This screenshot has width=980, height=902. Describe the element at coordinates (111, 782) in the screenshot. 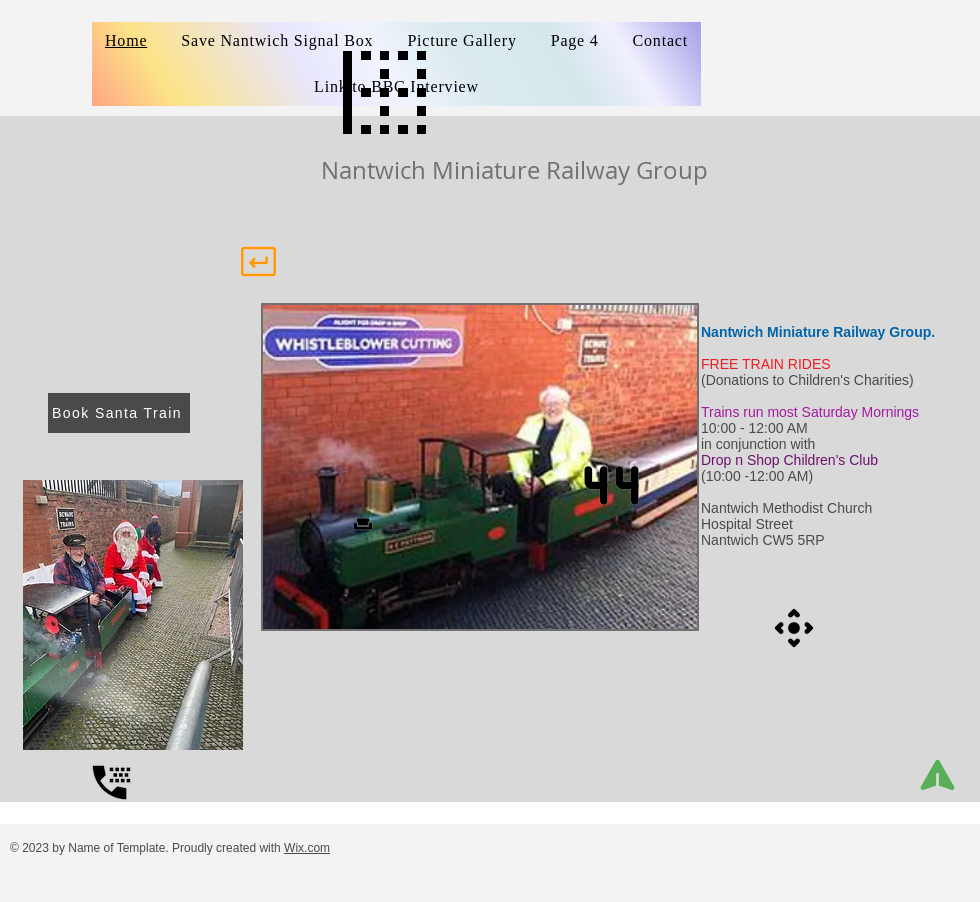

I see `access TTY/TDD accessibility calling features` at that location.